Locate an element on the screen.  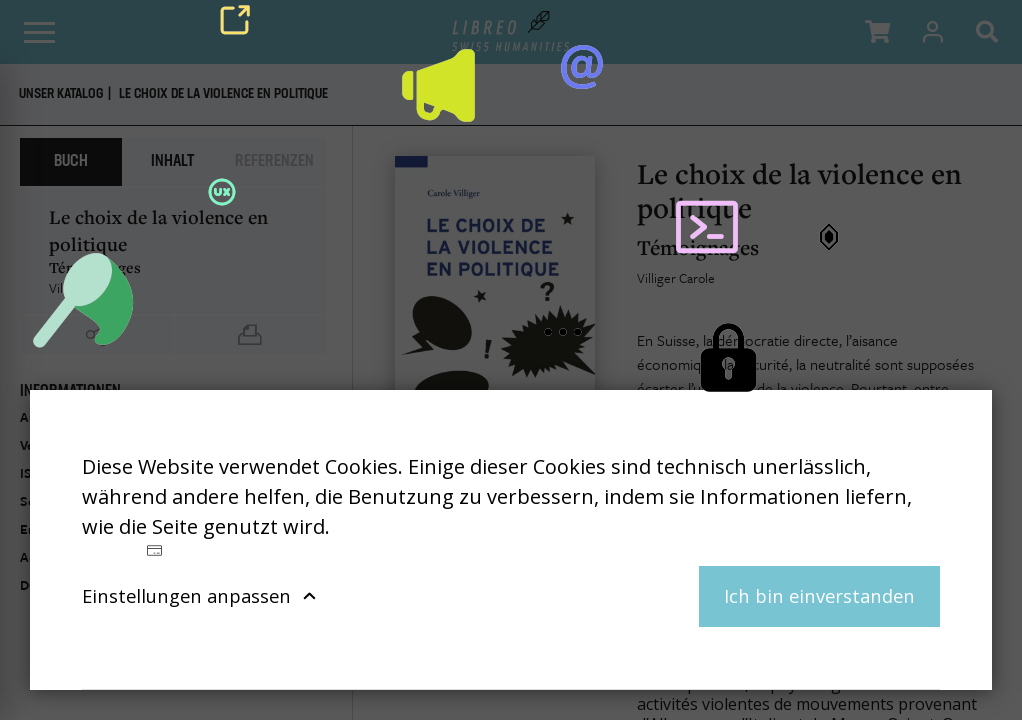
open in a new window is located at coordinates (234, 20).